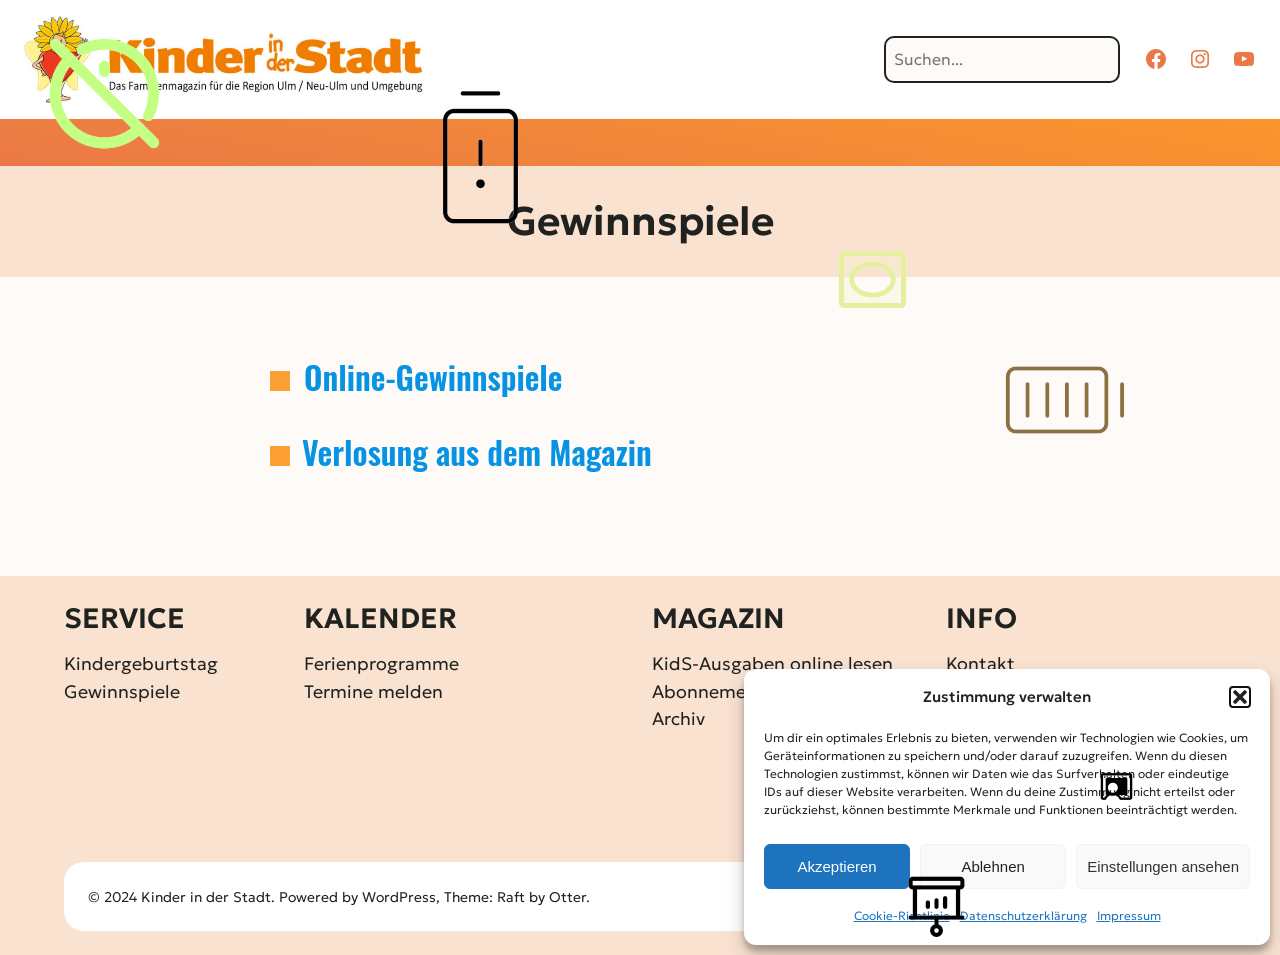 This screenshot has height=955, width=1280. What do you see at coordinates (1116, 786) in the screenshot?
I see `access teaching or presentation mode` at bounding box center [1116, 786].